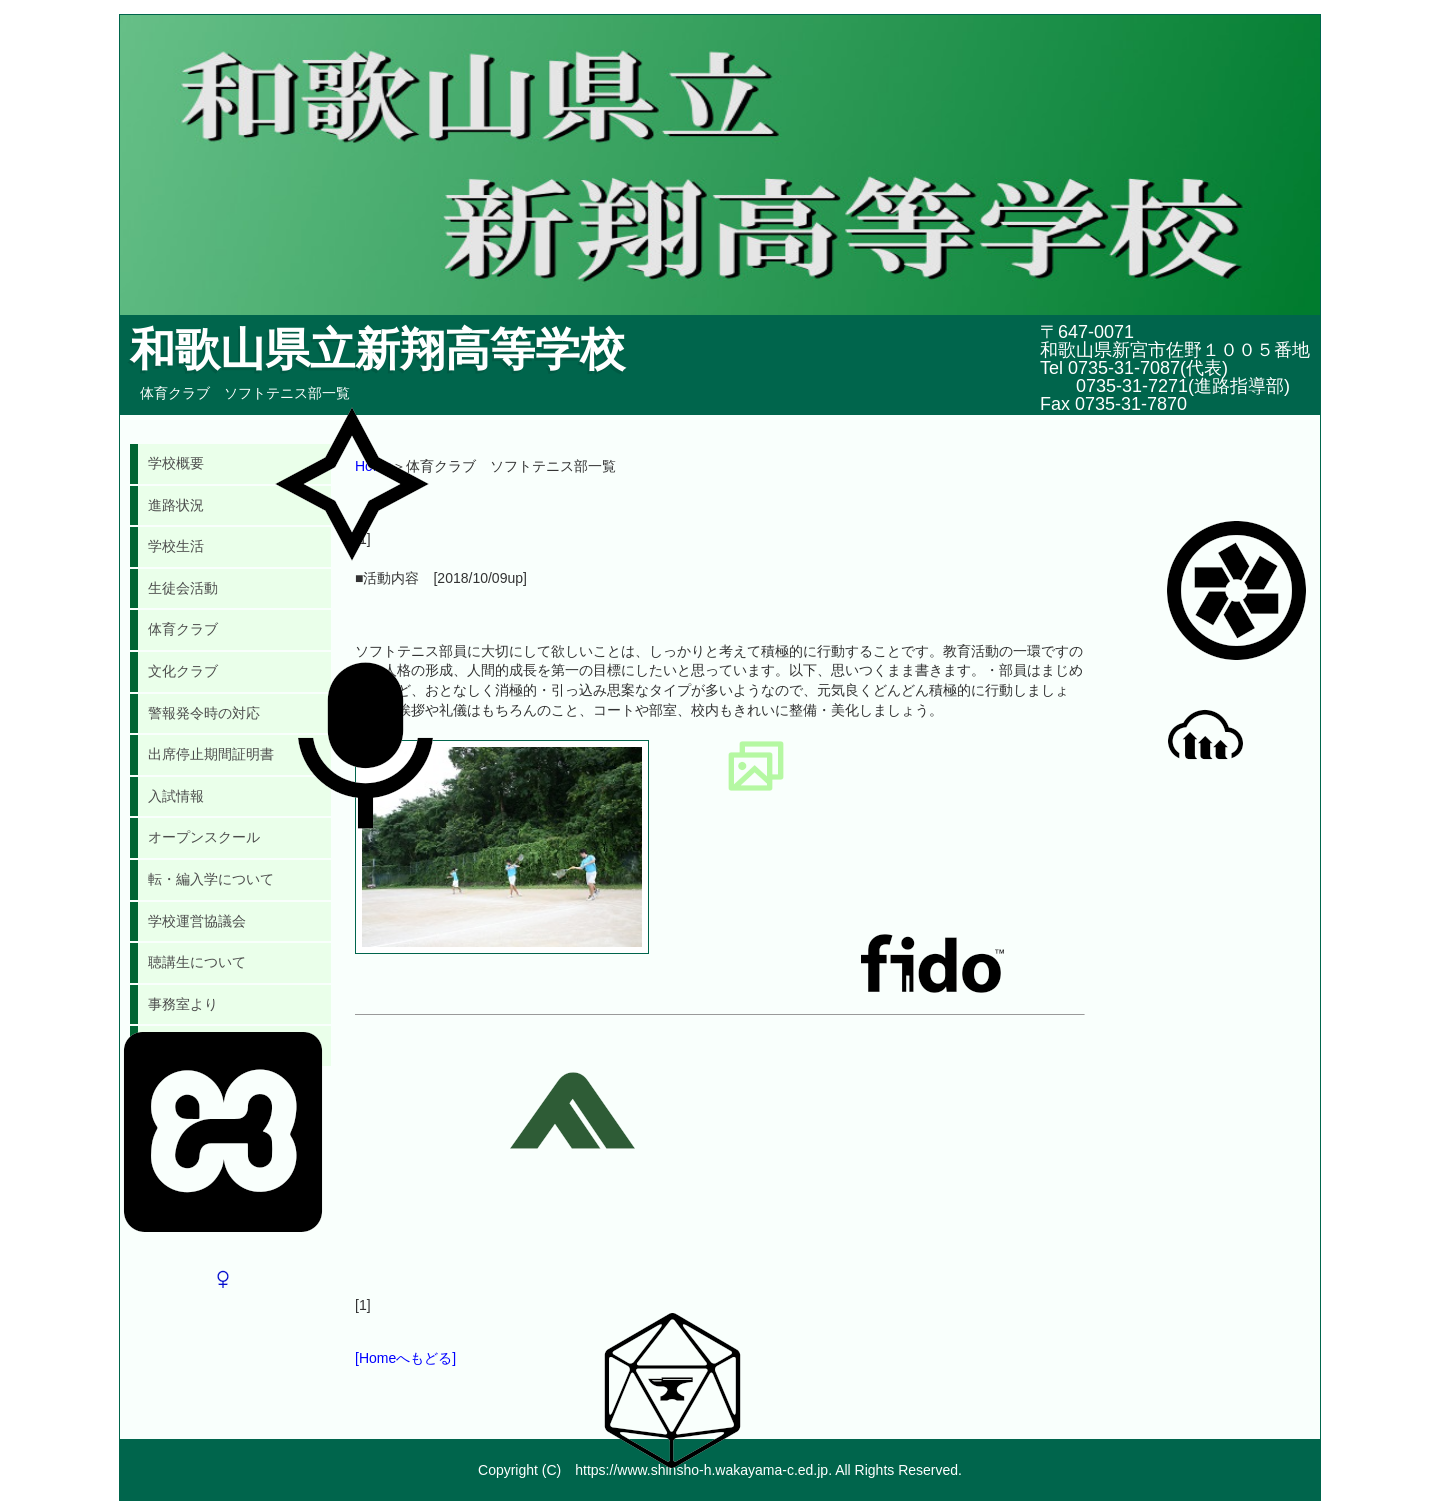  I want to click on view multiple images or photo gallery, so click(756, 766).